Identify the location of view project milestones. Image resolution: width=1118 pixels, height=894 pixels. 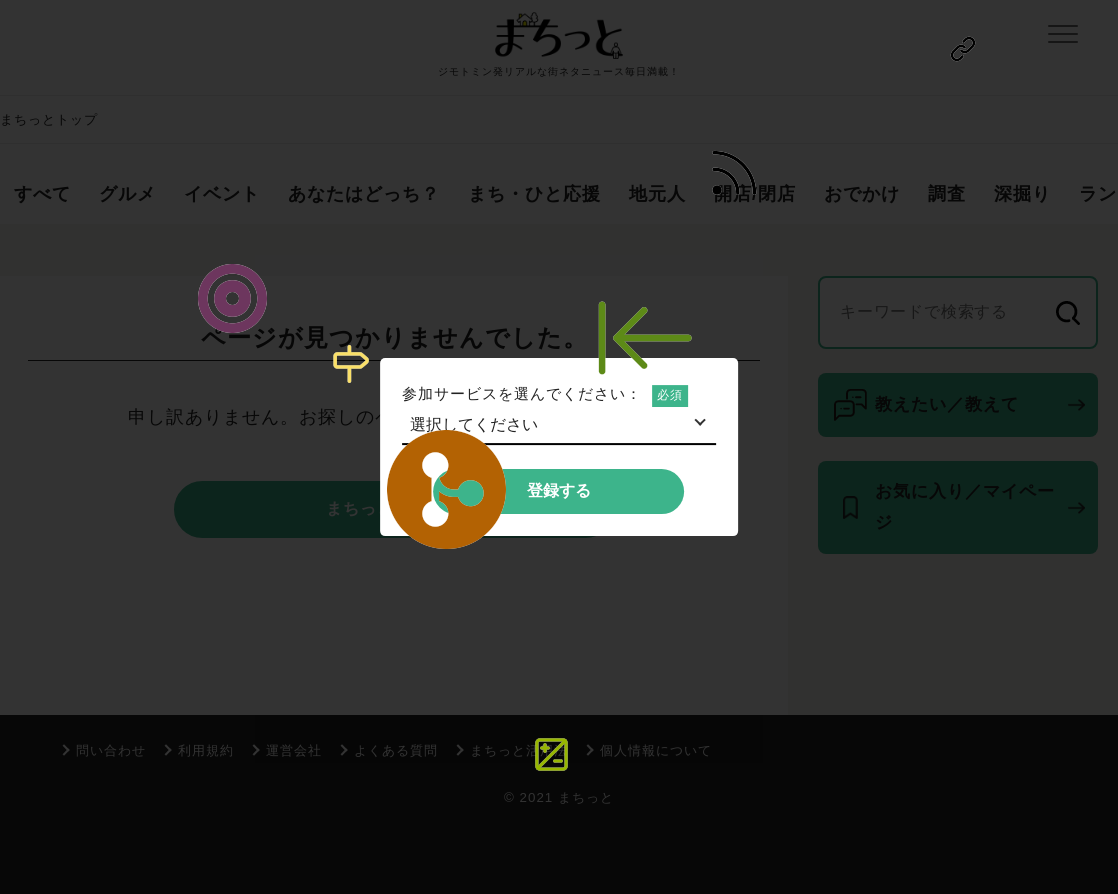
(350, 364).